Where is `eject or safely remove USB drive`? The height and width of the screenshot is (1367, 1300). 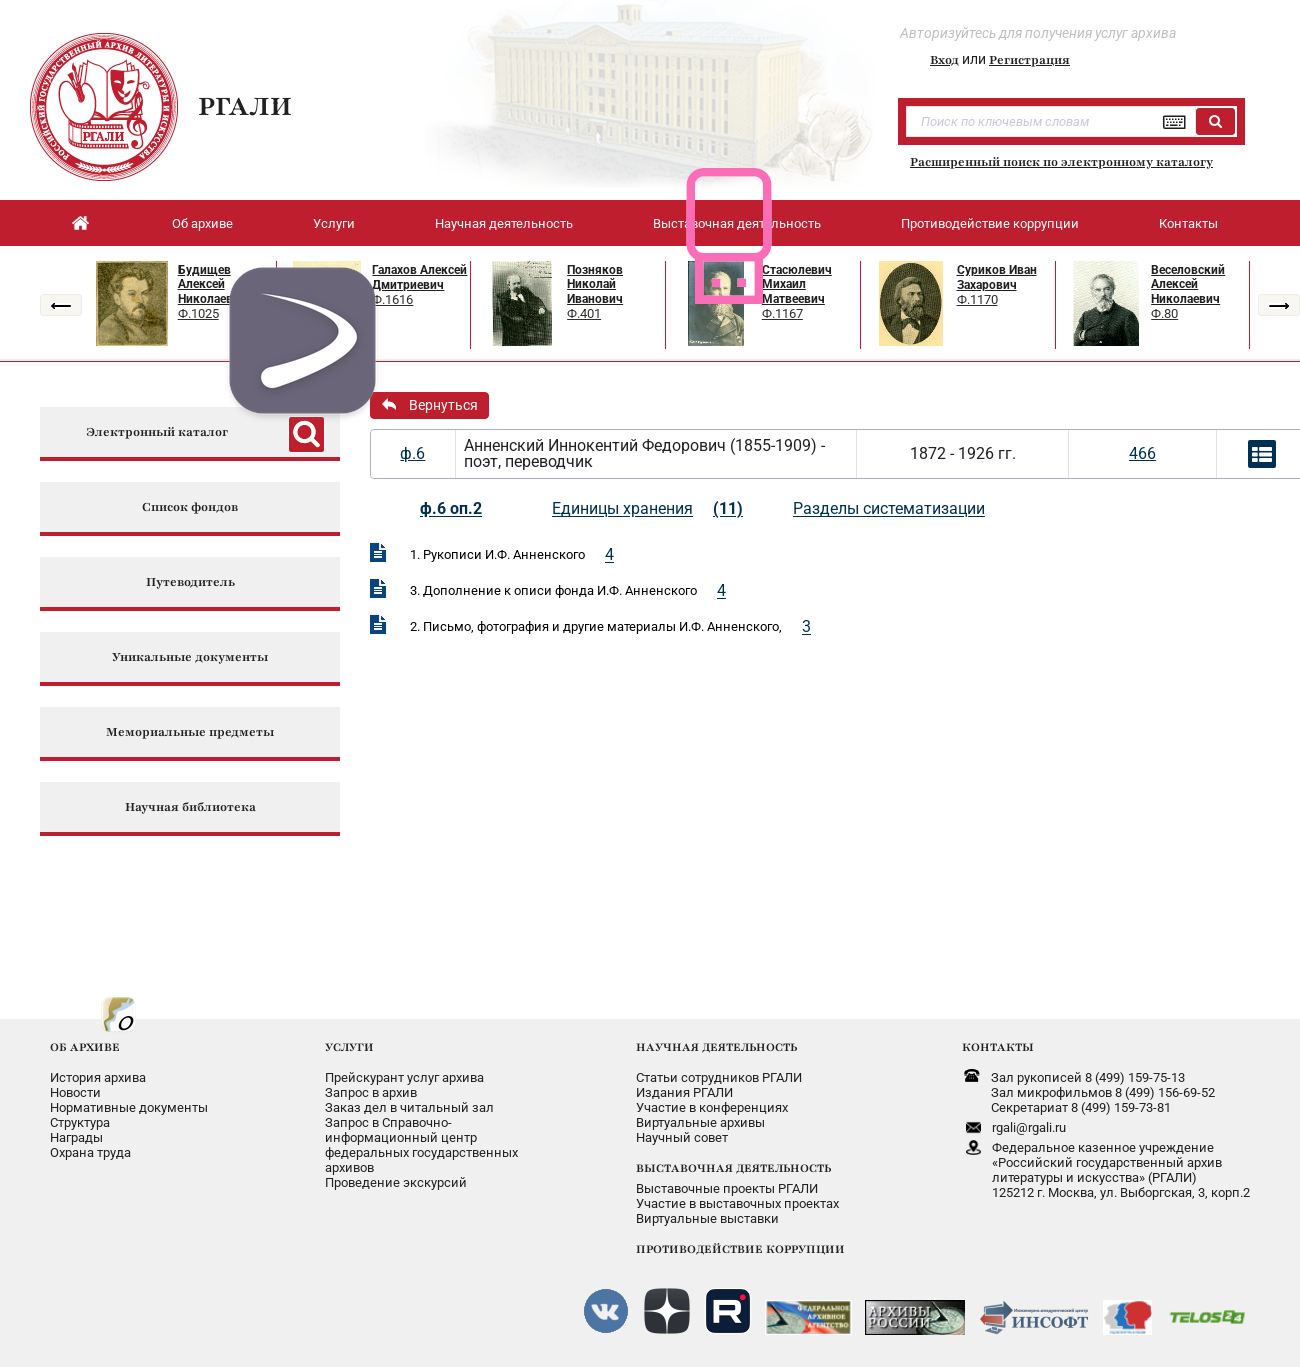
eject or safely remove USB drive is located at coordinates (729, 236).